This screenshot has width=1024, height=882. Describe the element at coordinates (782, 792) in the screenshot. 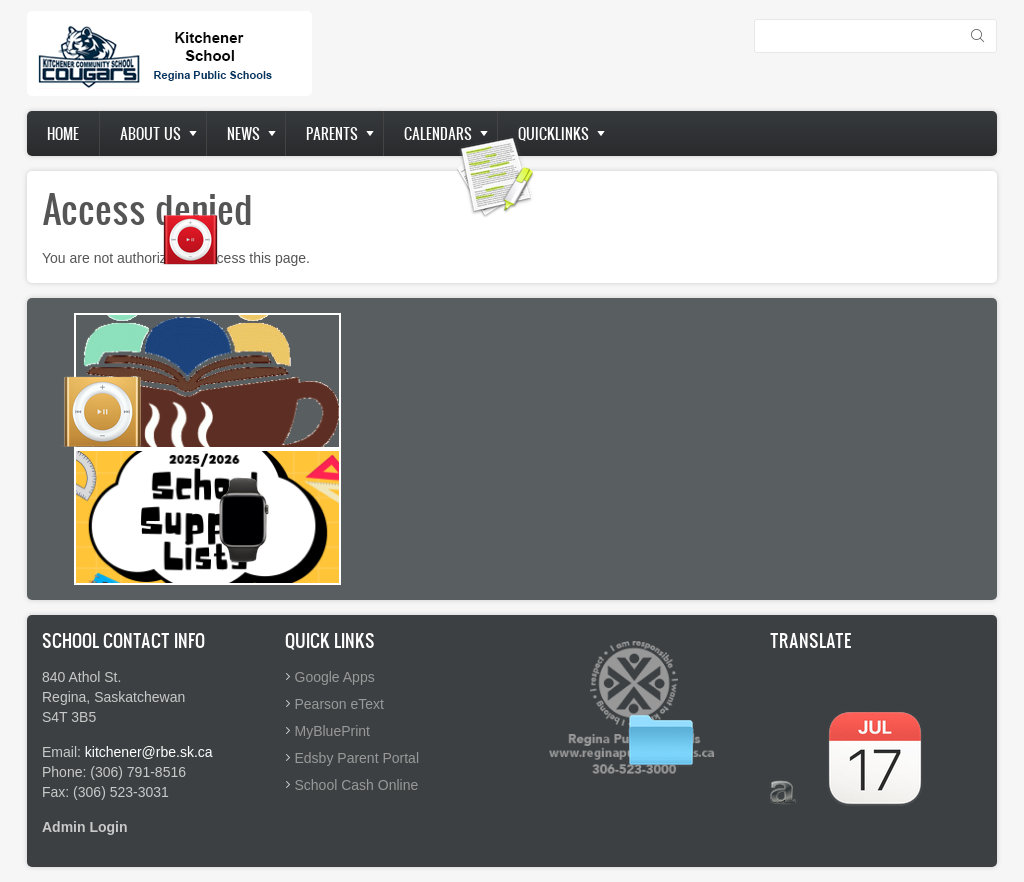

I see `apply bold formatting to selected text` at that location.